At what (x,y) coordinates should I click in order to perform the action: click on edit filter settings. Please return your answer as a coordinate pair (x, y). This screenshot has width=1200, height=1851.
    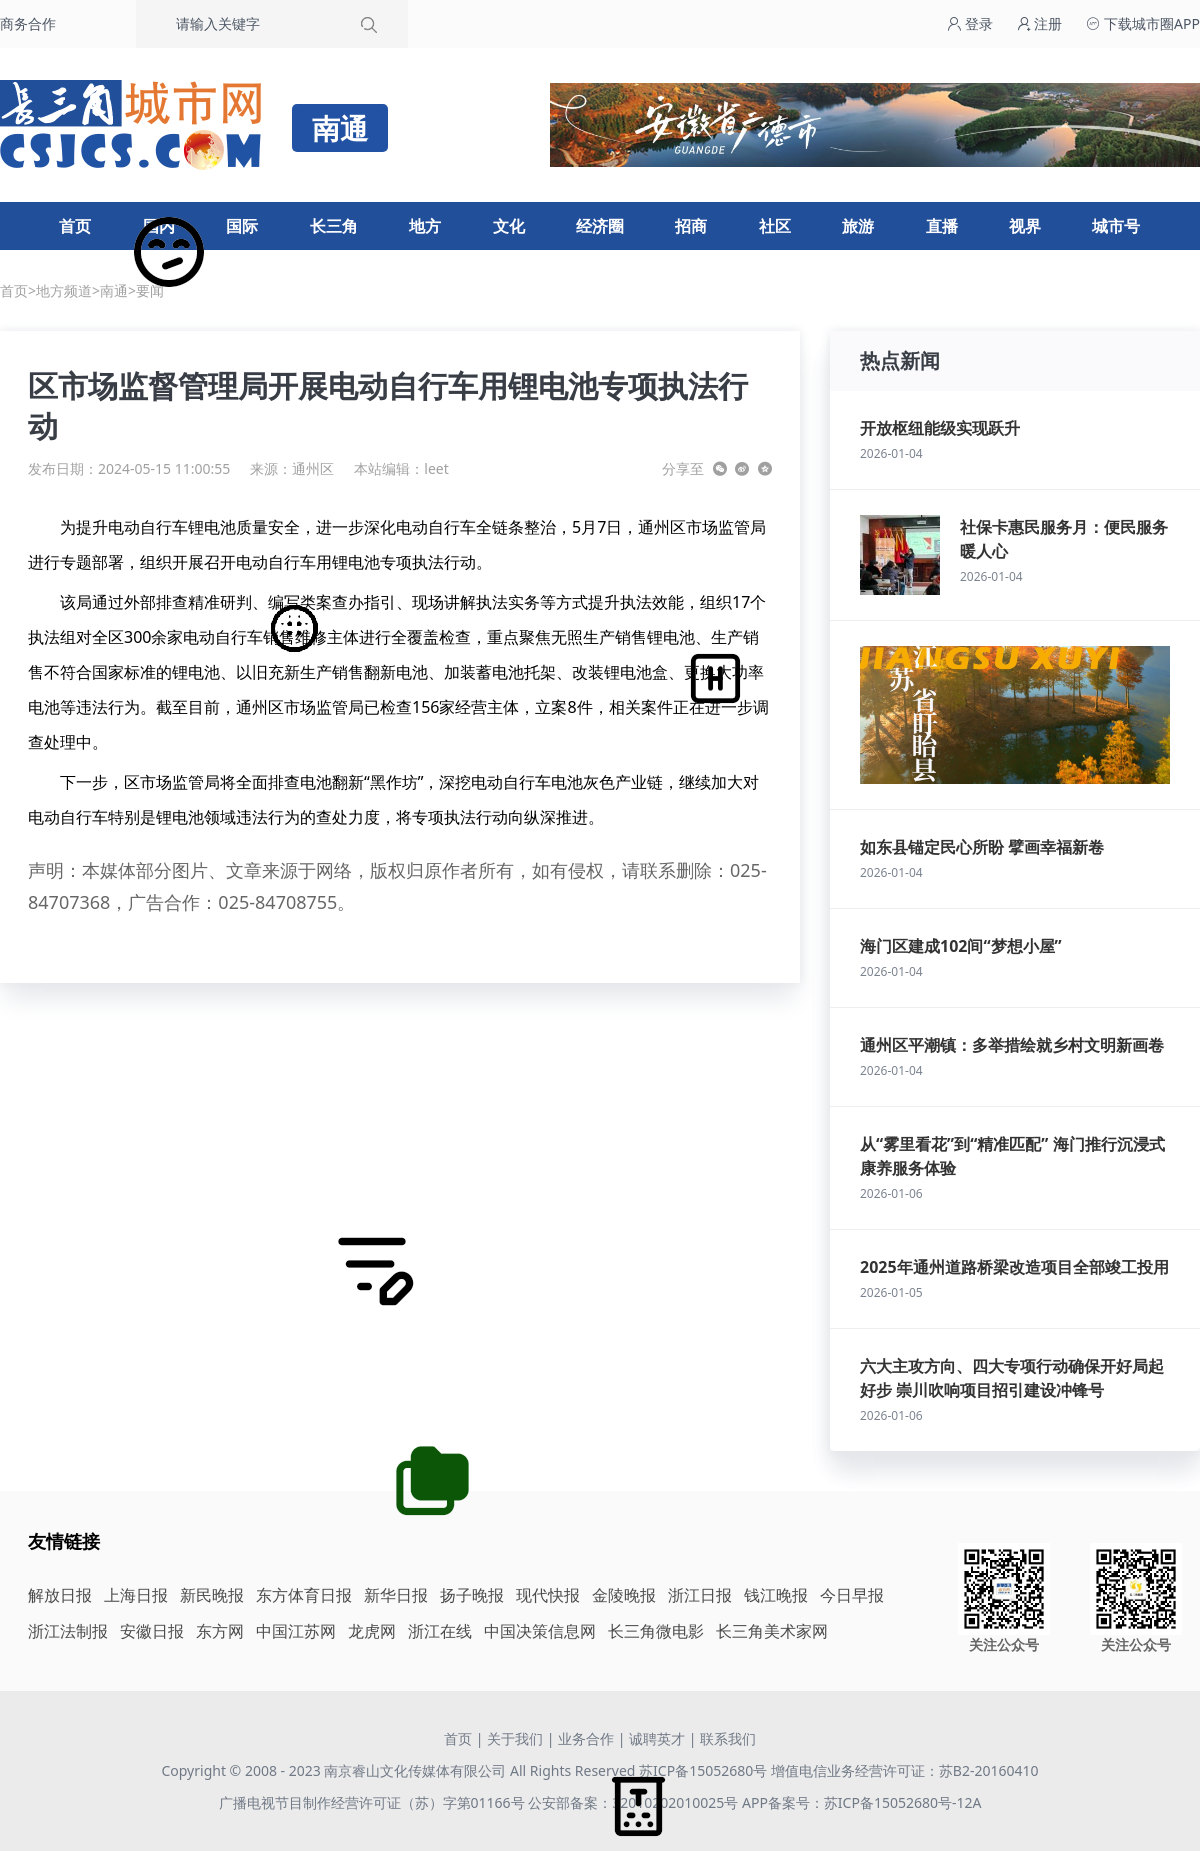
    Looking at the image, I should click on (372, 1264).